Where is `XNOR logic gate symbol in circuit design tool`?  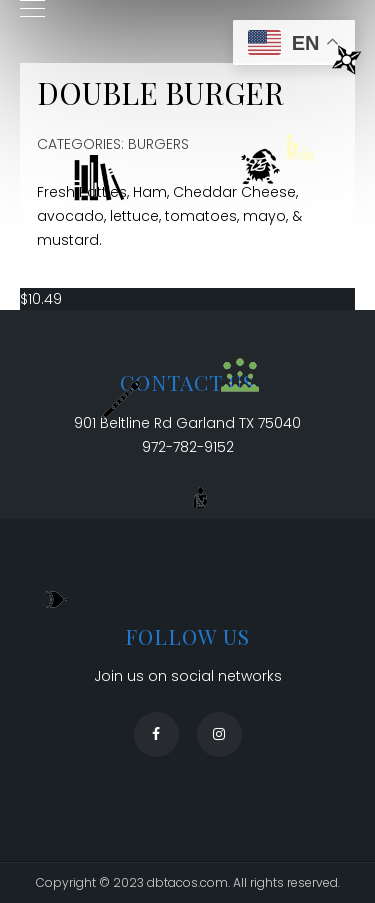 XNOR logic gate symbol in circuit design tool is located at coordinates (57, 599).